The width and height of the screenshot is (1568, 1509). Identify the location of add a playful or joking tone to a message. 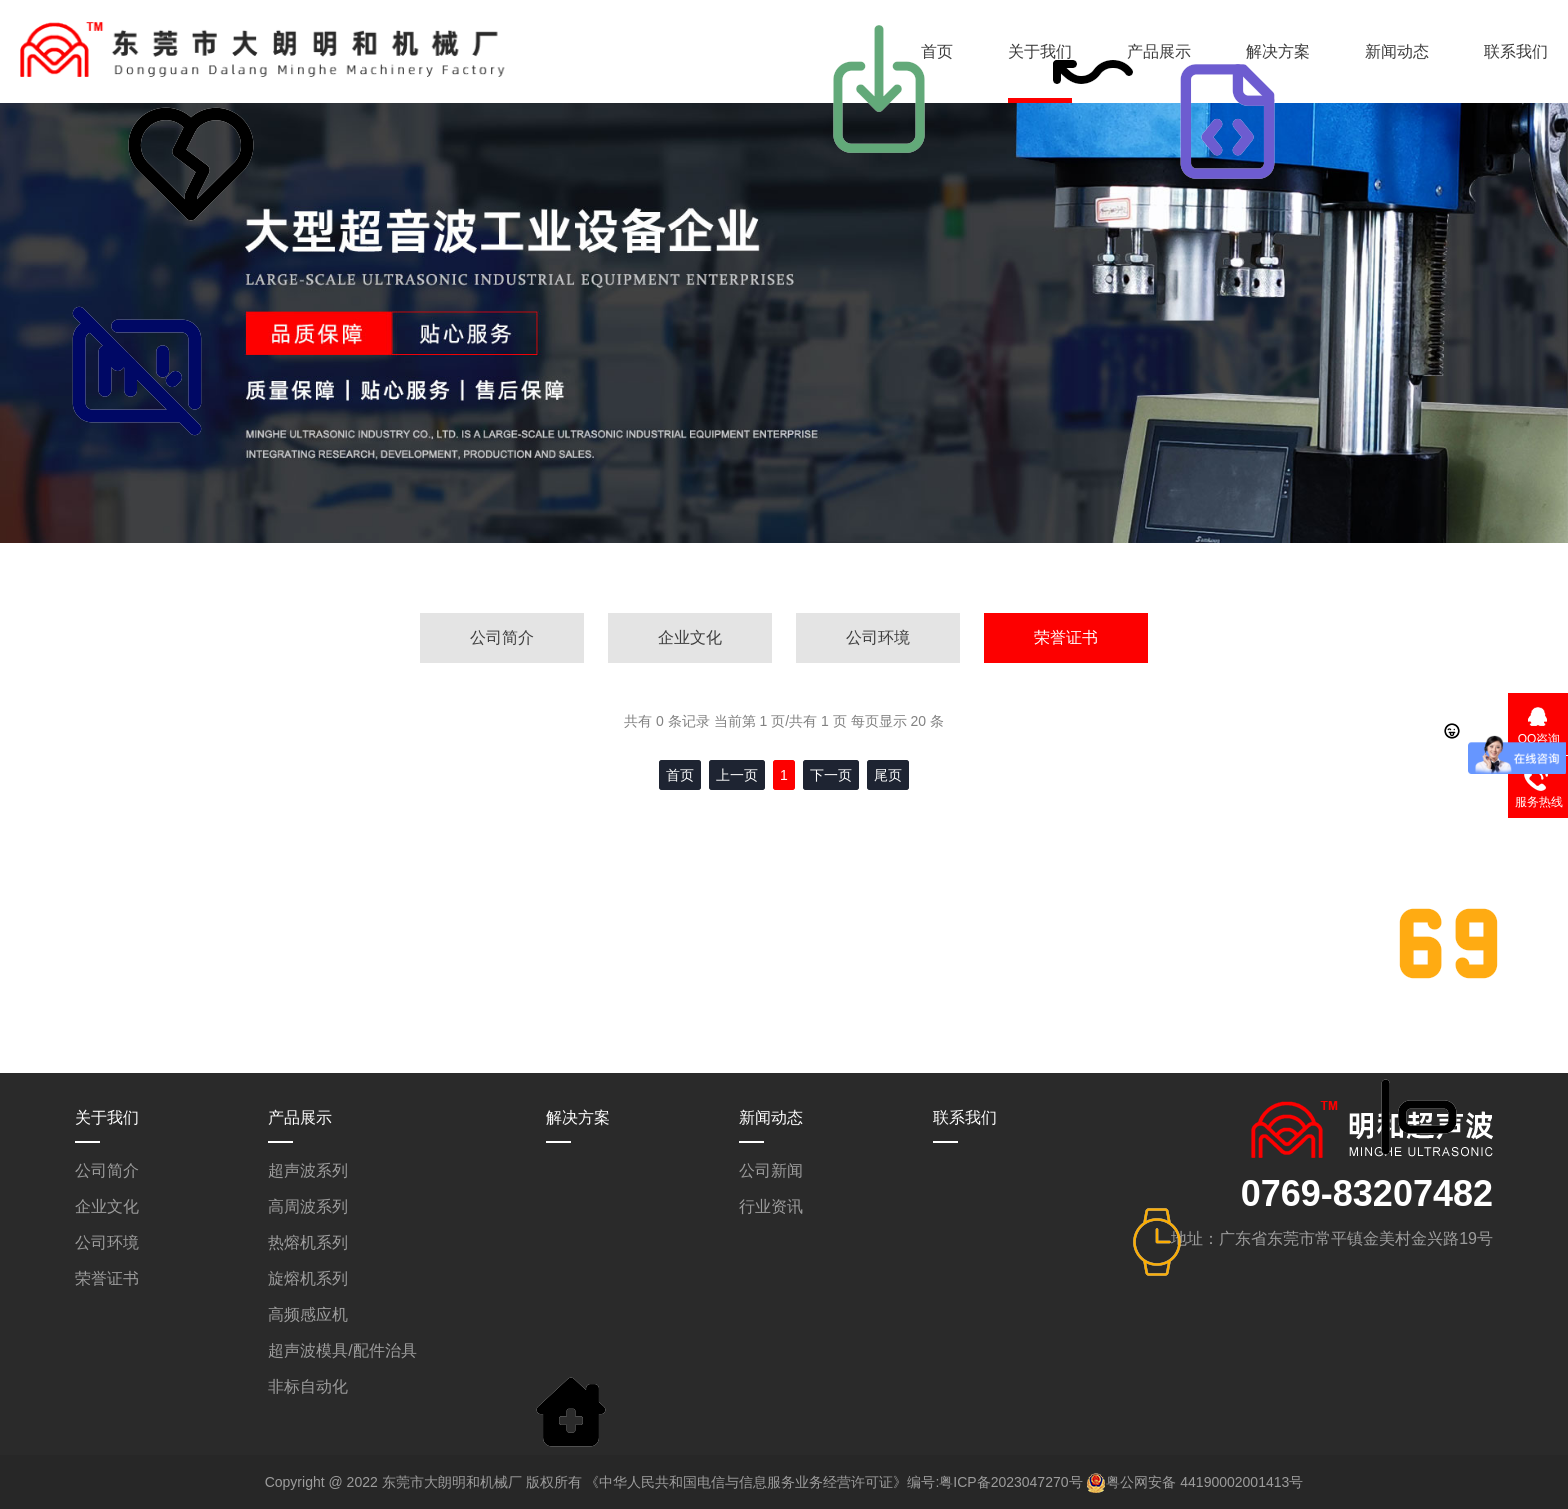
(1452, 731).